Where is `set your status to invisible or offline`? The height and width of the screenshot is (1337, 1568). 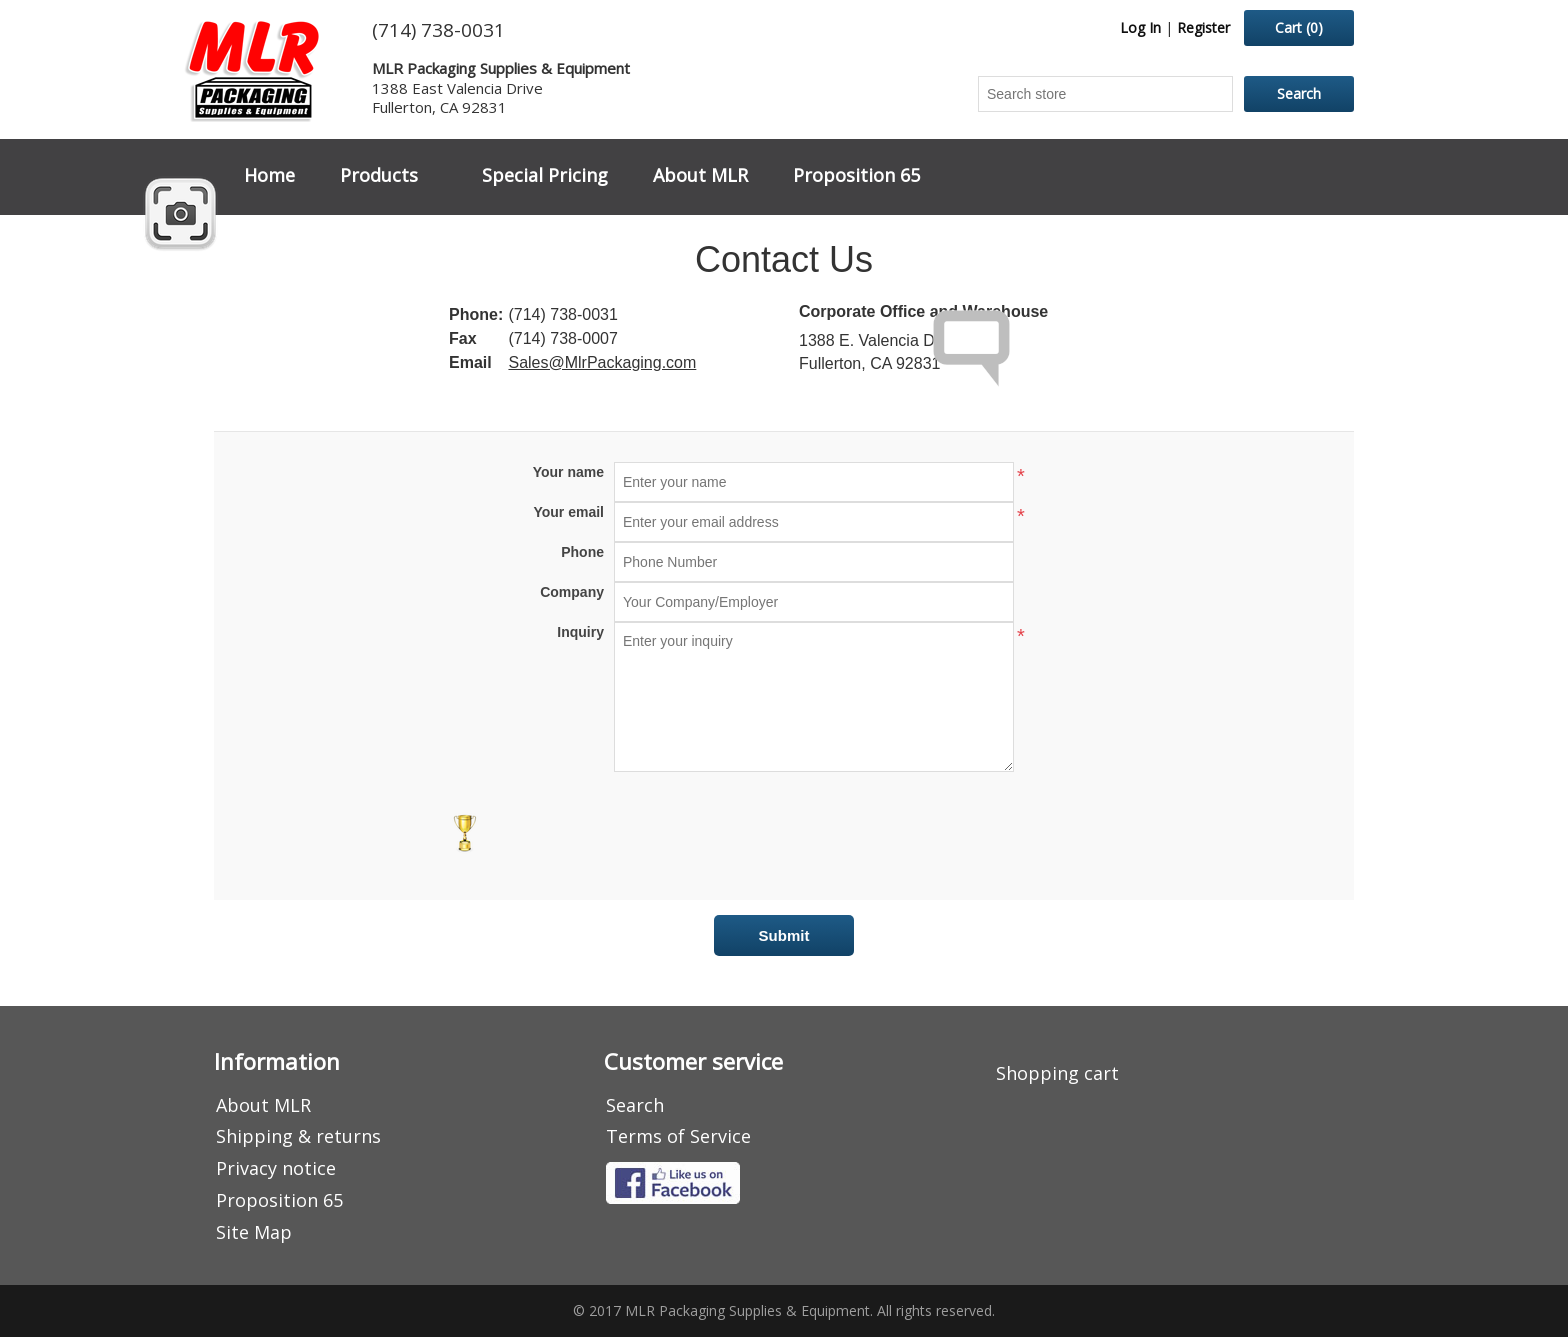 set your status to invisible or offline is located at coordinates (971, 348).